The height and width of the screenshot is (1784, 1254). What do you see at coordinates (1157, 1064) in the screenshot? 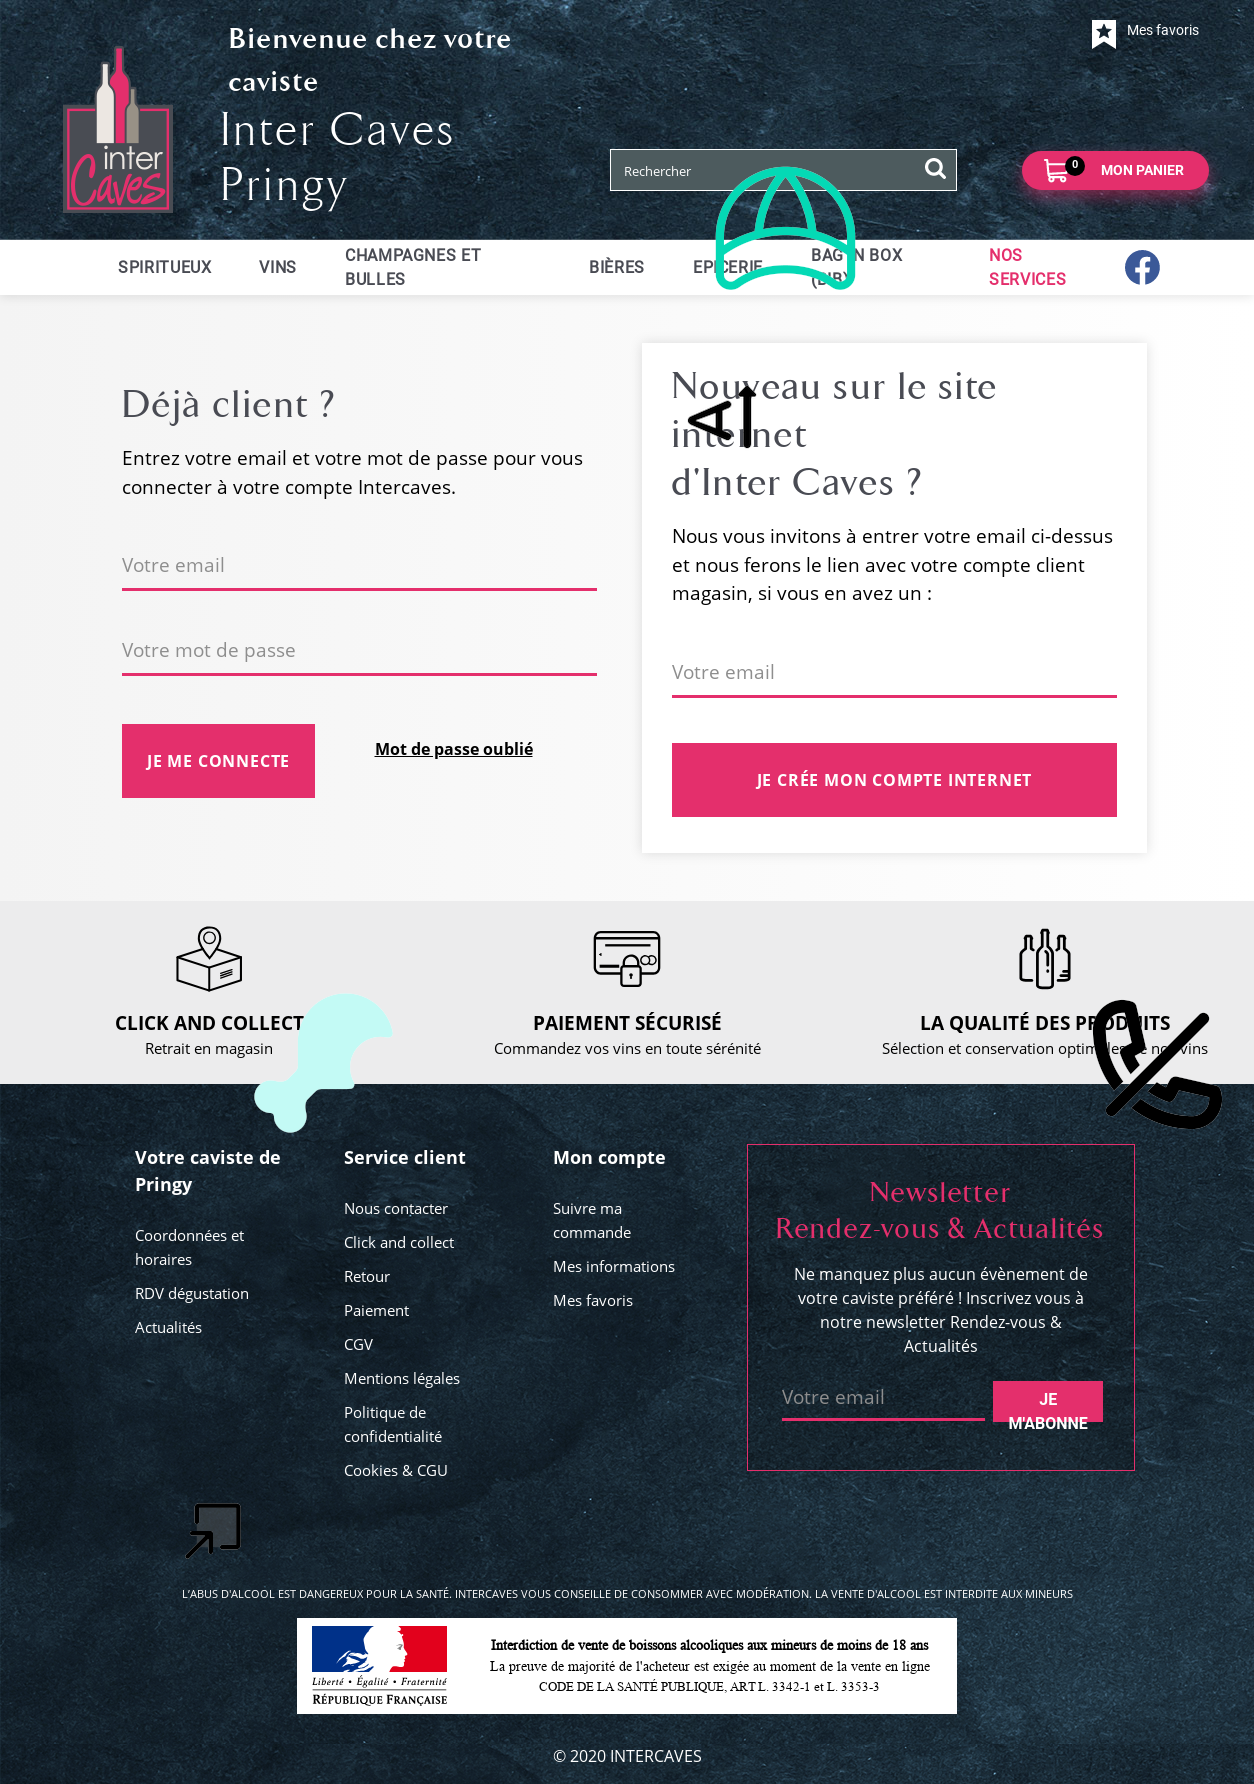
I see `mute or disable incoming calls` at bounding box center [1157, 1064].